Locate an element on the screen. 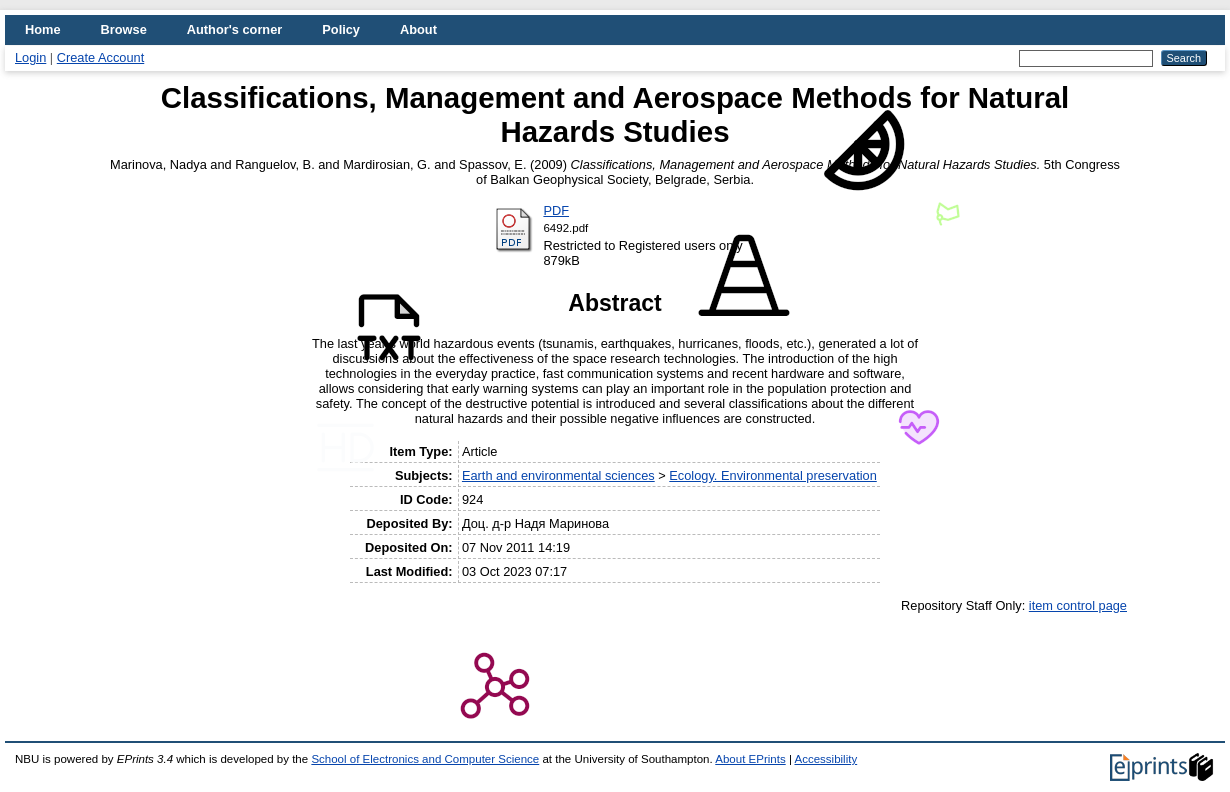 This screenshot has height=792, width=1230. indicates high-definition video quality is located at coordinates (345, 447).